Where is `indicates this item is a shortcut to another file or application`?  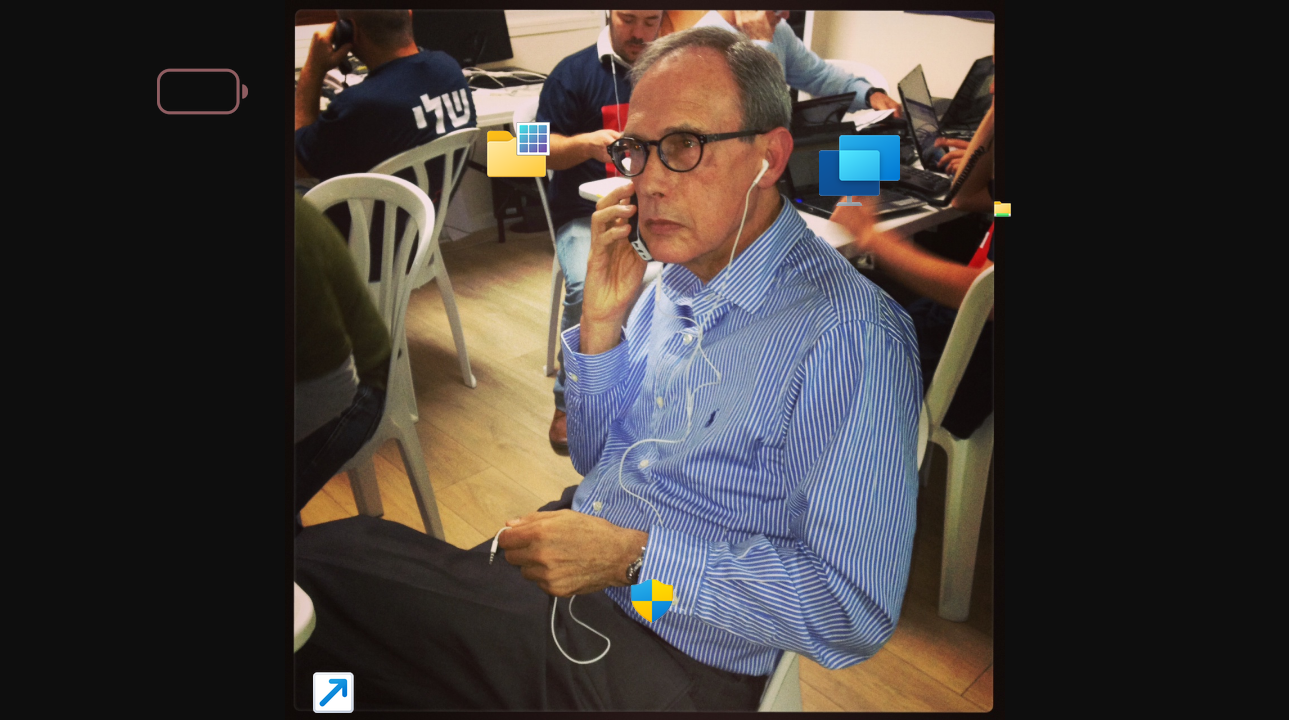 indicates this item is a shortcut to another file or application is located at coordinates (365, 661).